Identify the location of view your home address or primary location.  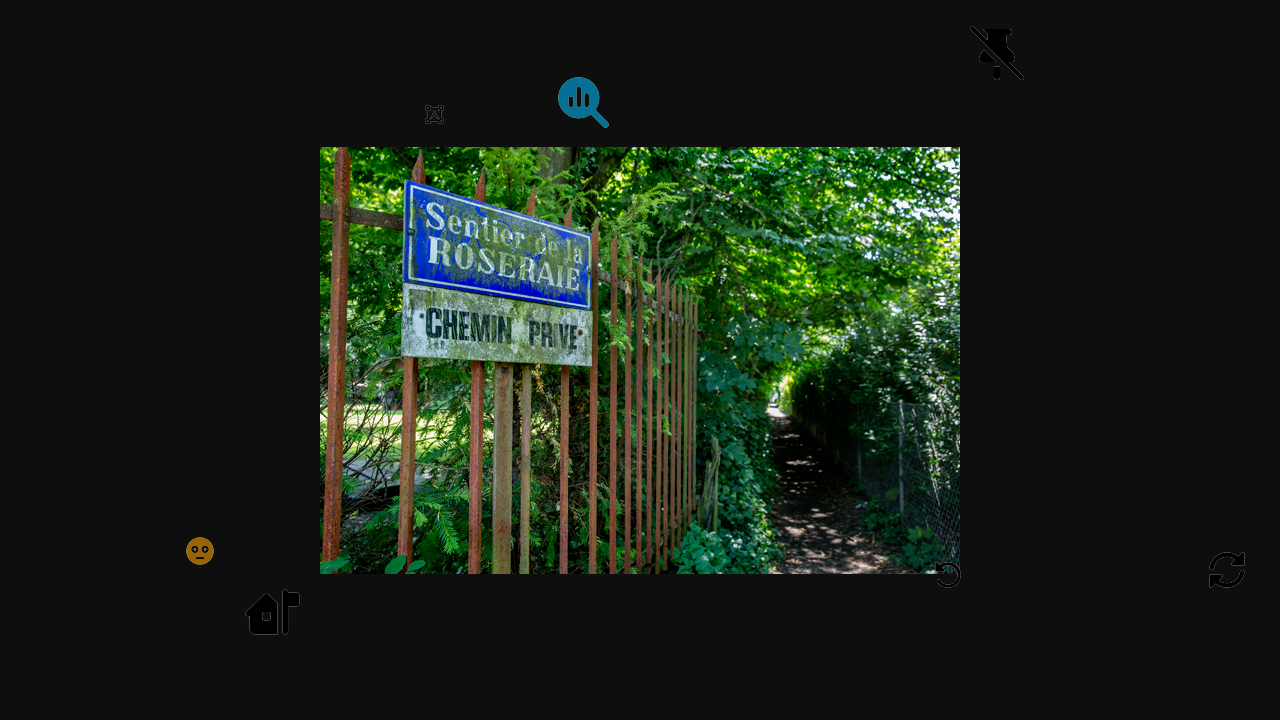
(272, 612).